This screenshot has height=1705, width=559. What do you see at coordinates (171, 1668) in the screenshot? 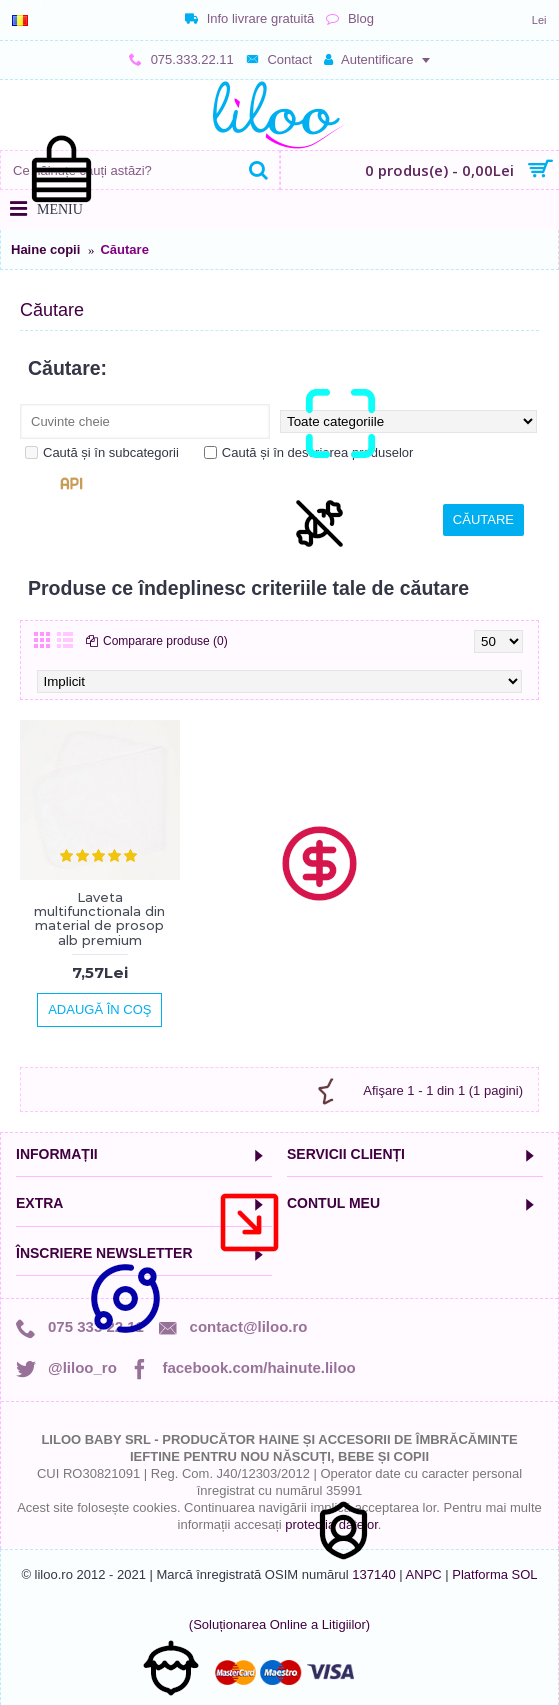
I see `access settings or configuration options` at bounding box center [171, 1668].